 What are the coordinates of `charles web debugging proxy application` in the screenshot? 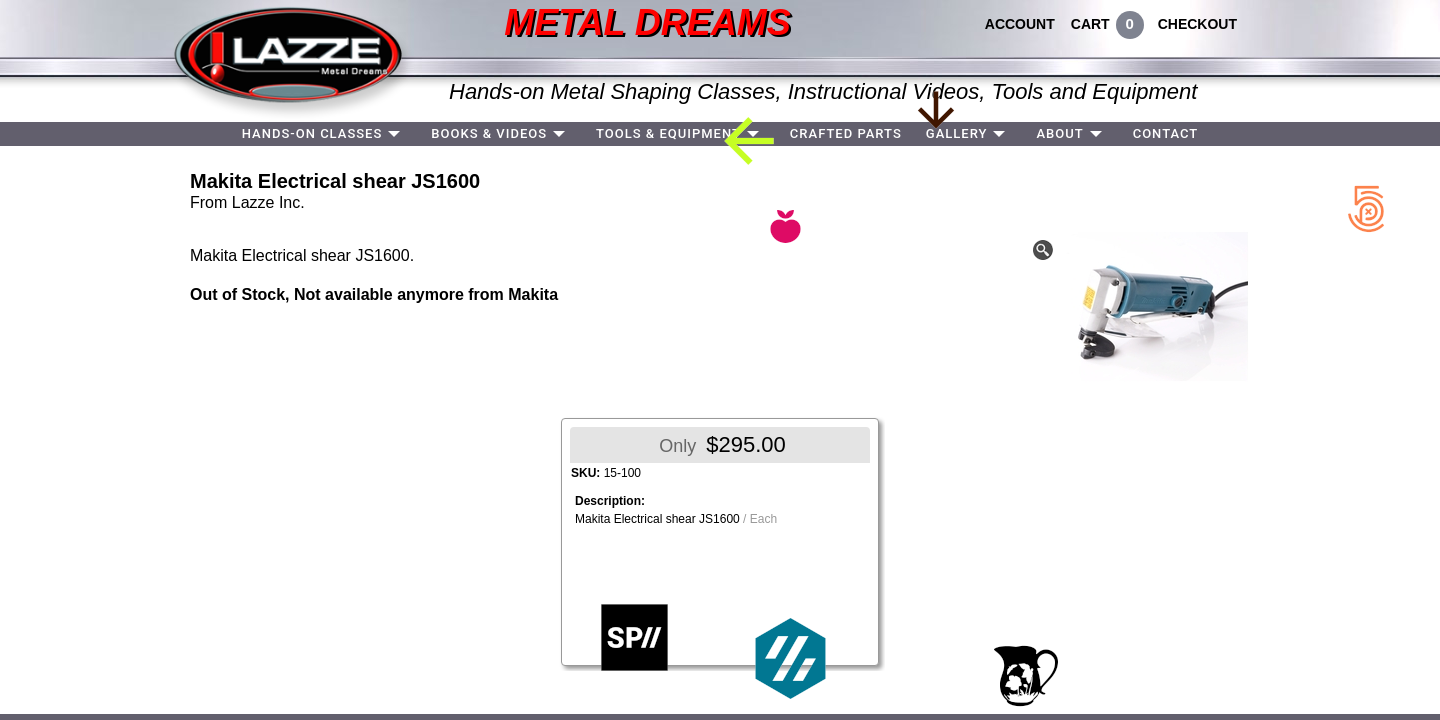 It's located at (1026, 676).